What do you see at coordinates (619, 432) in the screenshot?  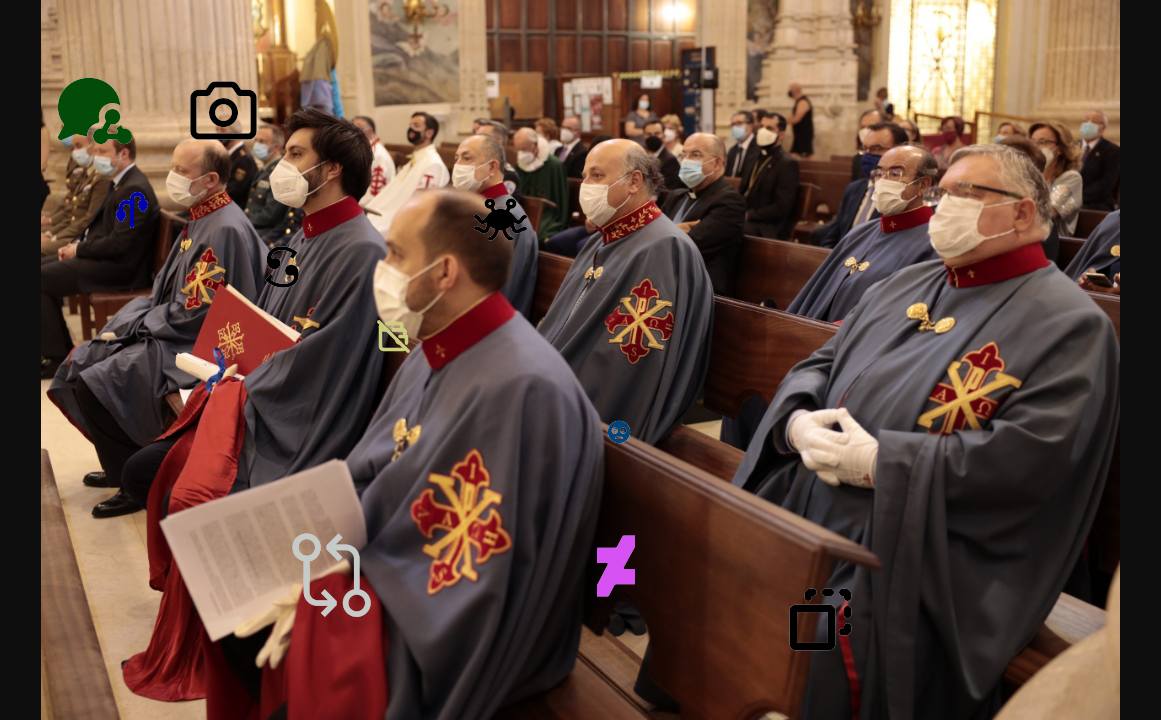 I see `flushed or surprised reaction emoji` at bounding box center [619, 432].